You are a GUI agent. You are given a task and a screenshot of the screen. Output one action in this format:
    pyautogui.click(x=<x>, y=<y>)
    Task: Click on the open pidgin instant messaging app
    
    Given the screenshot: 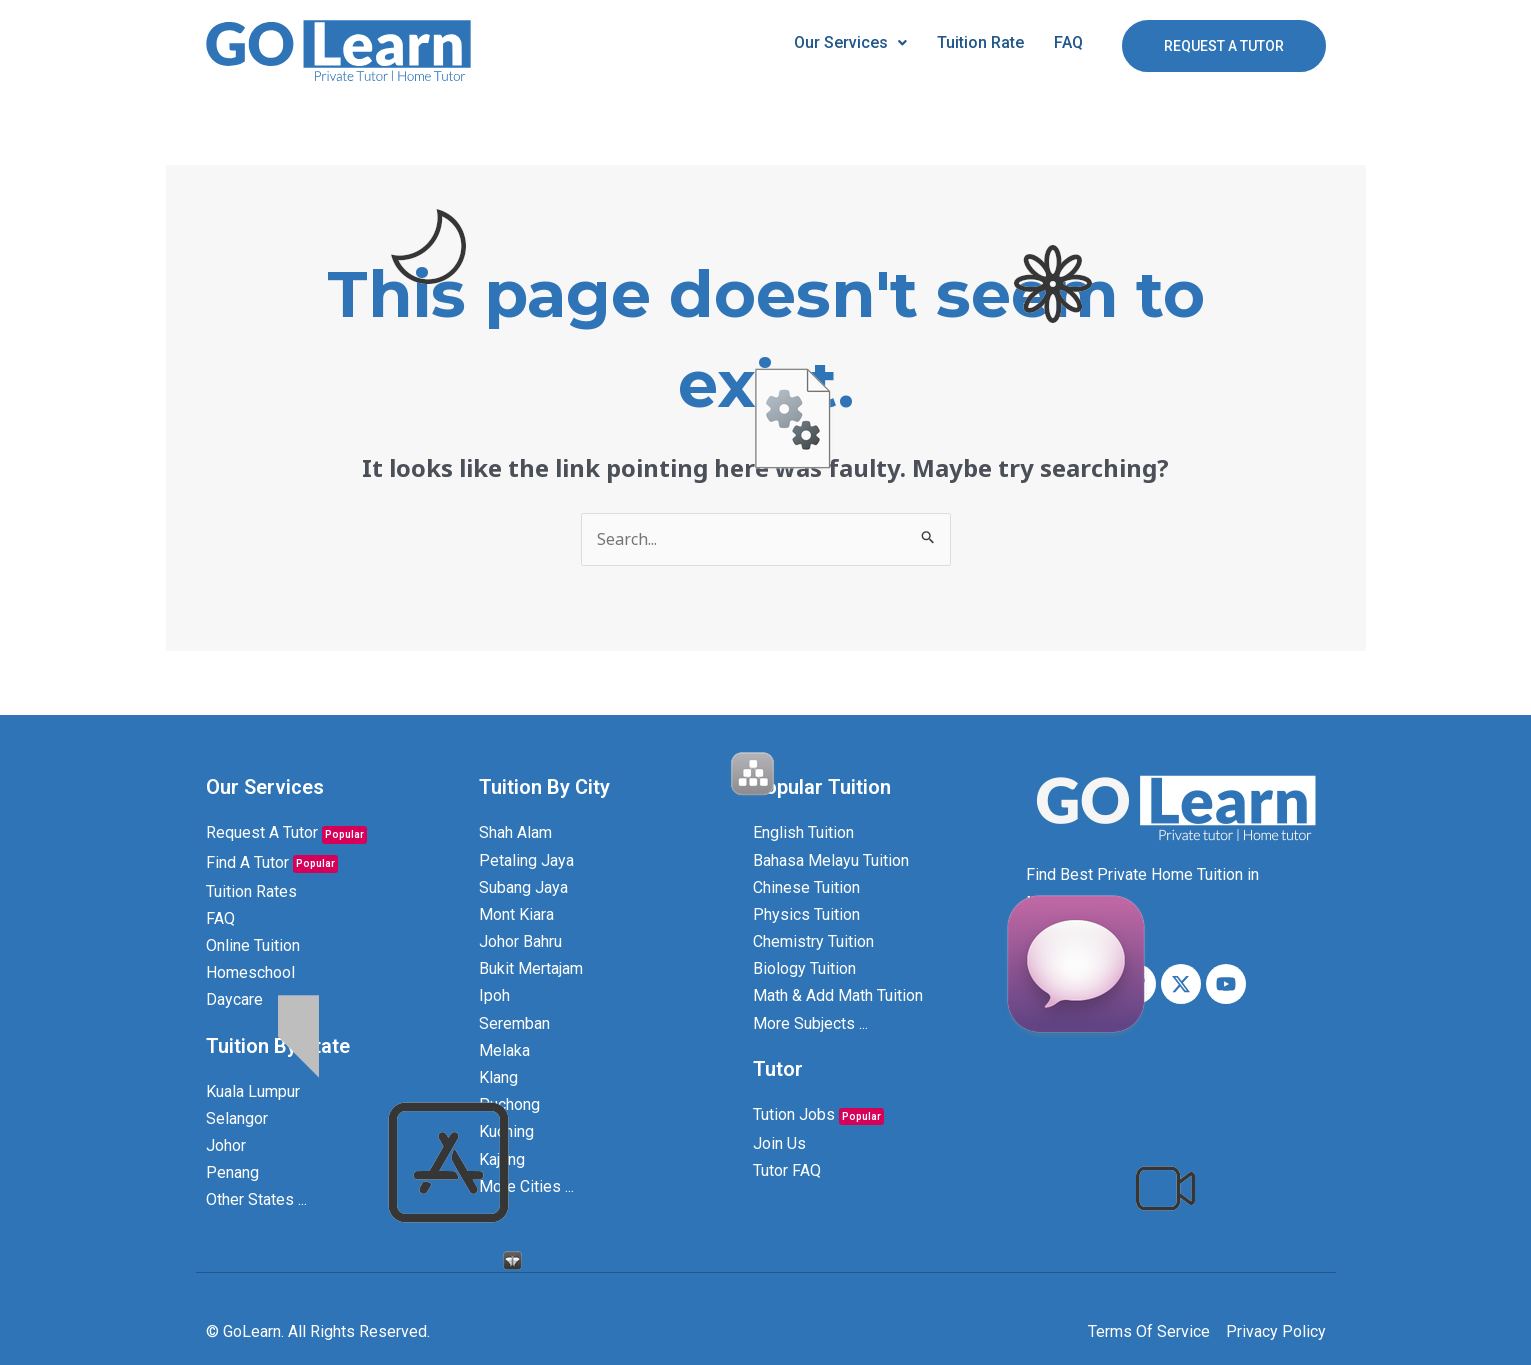 What is the action you would take?
    pyautogui.click(x=1076, y=964)
    